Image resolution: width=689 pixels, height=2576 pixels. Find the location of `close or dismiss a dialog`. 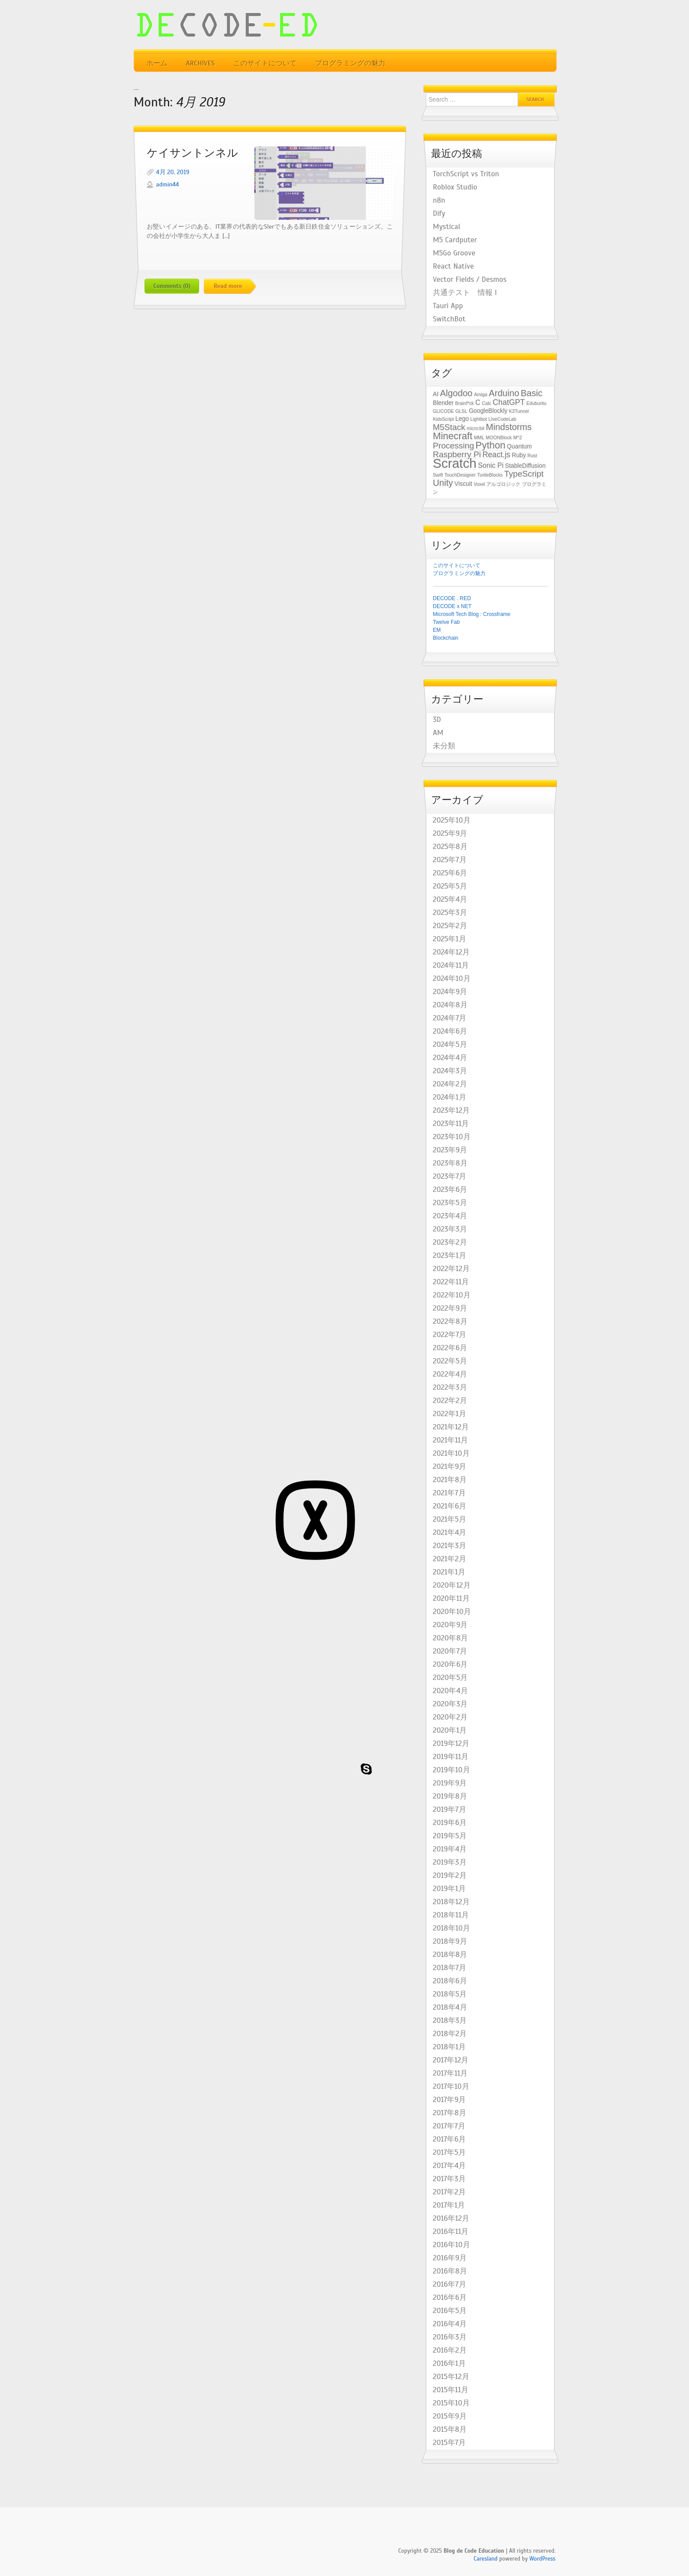

close or dismiss a dialog is located at coordinates (315, 1520).